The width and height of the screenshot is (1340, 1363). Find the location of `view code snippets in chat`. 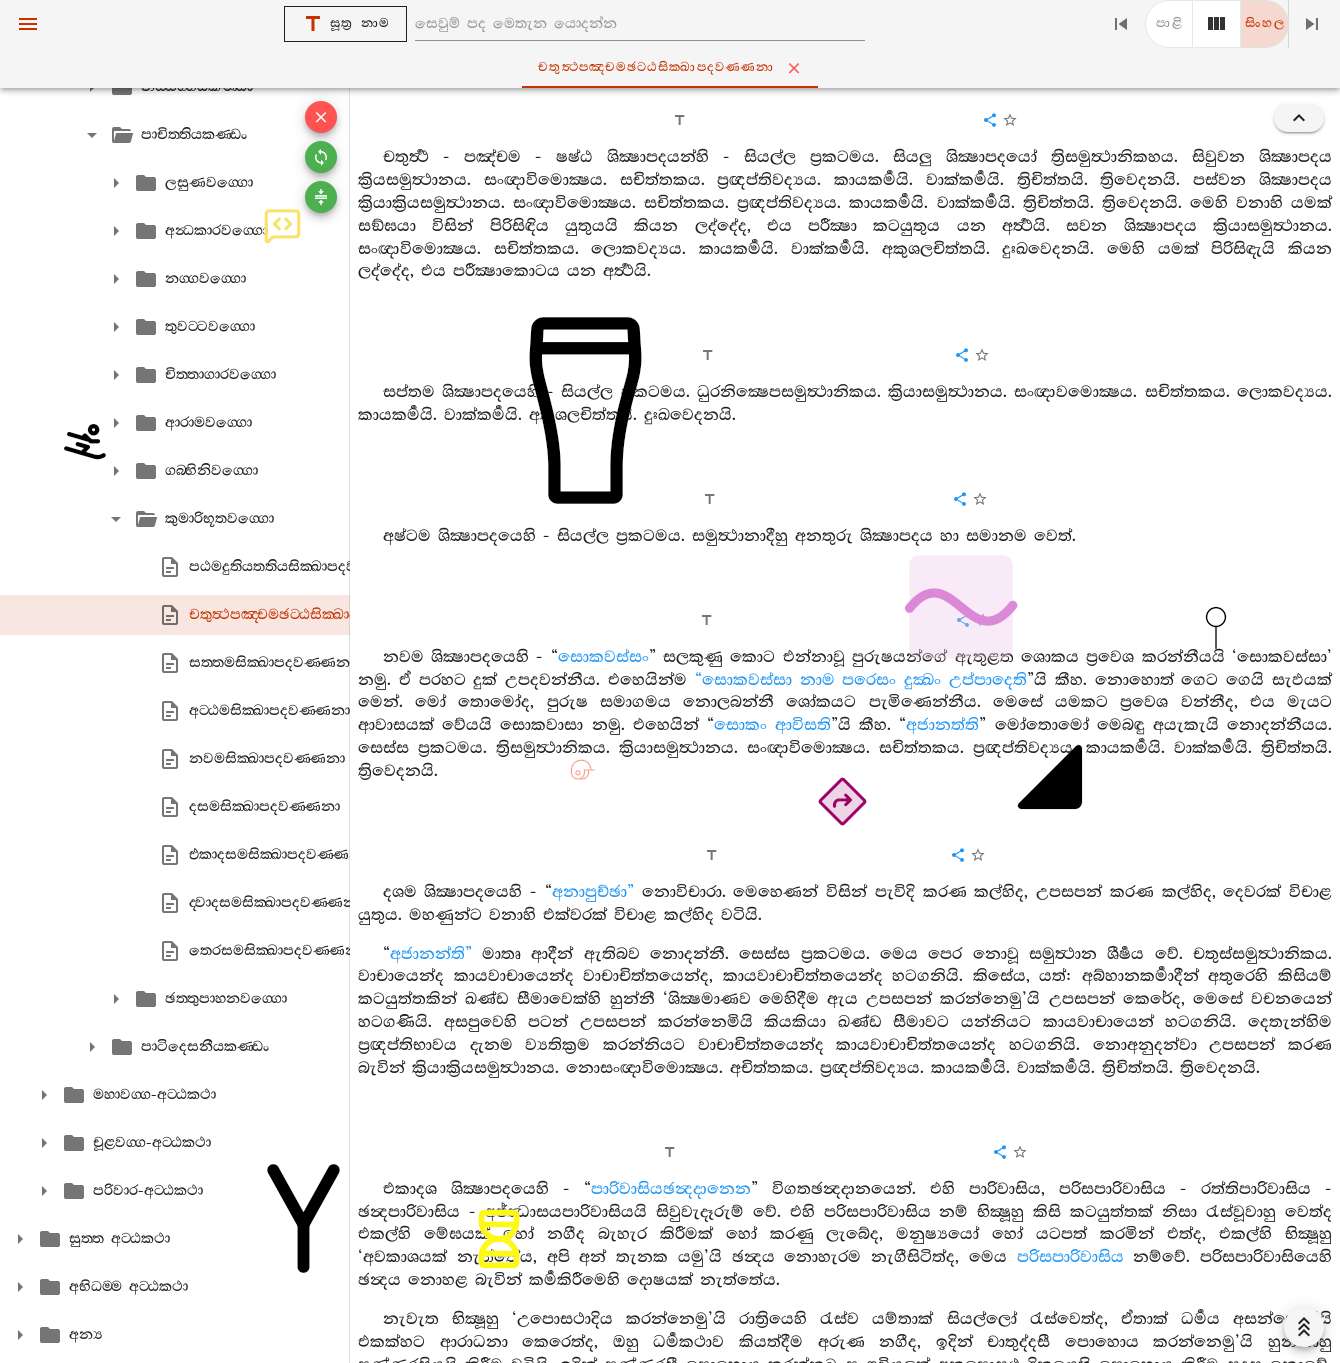

view code snippets in chat is located at coordinates (282, 225).